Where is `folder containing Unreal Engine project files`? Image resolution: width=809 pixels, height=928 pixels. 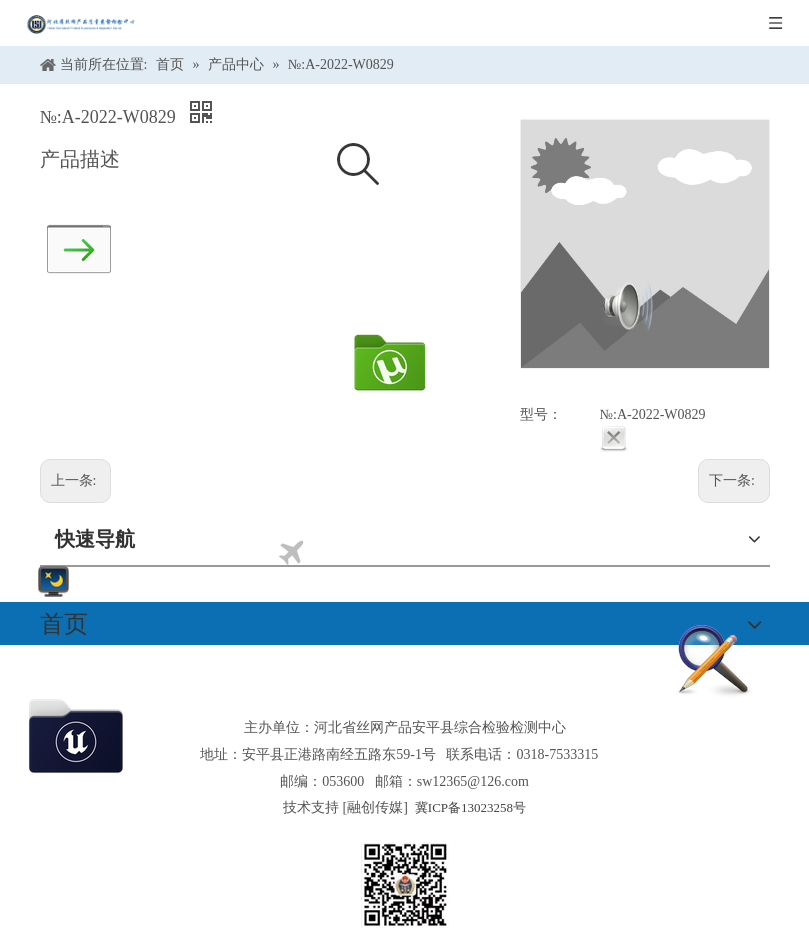 folder containing Unreal Engine project files is located at coordinates (75, 738).